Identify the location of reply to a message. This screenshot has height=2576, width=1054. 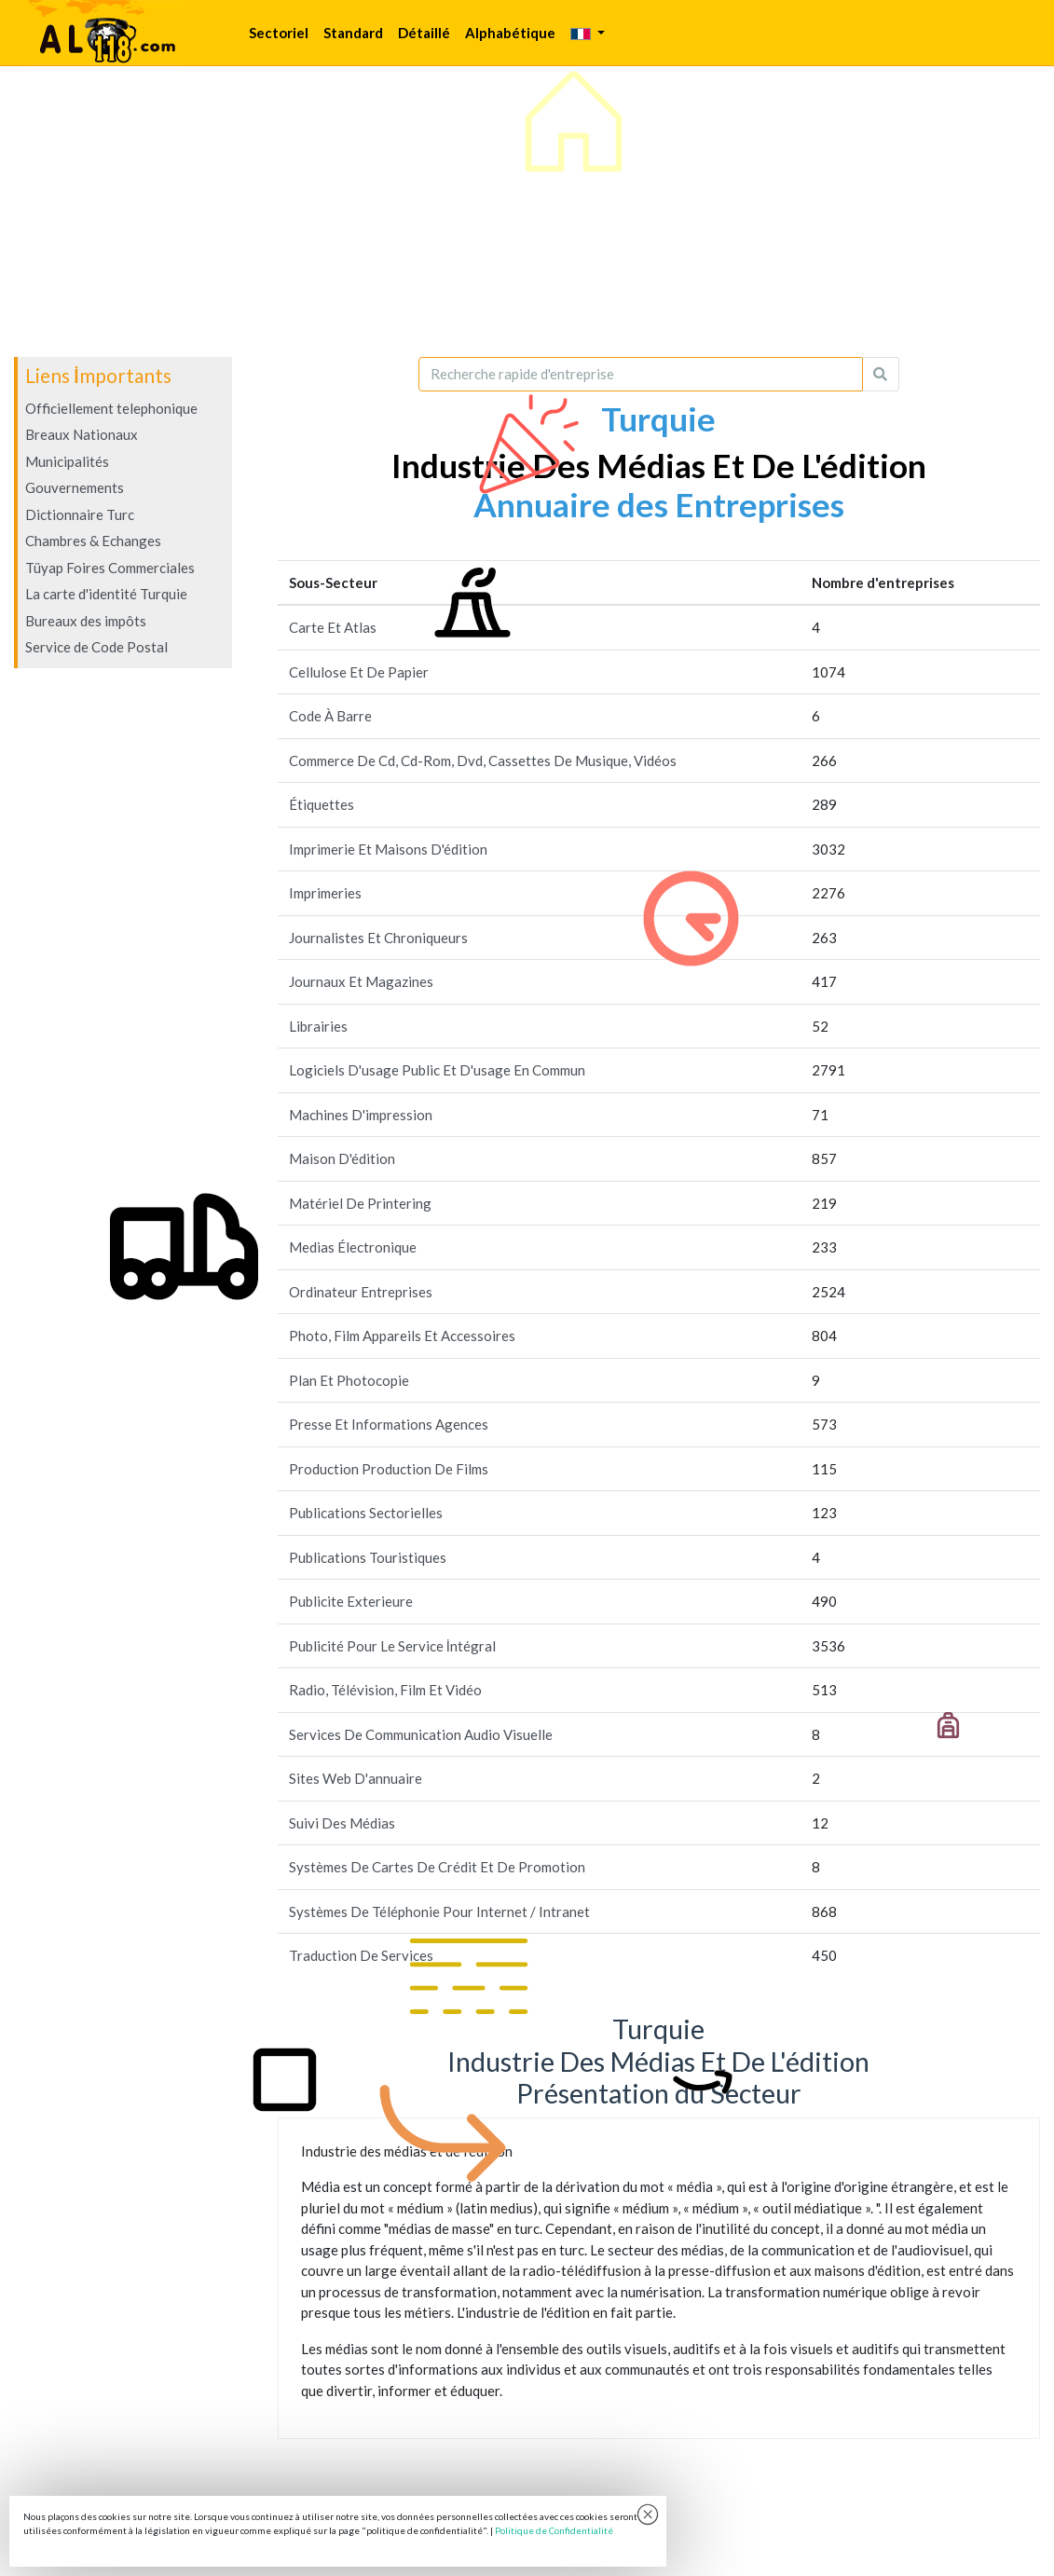
(443, 2133).